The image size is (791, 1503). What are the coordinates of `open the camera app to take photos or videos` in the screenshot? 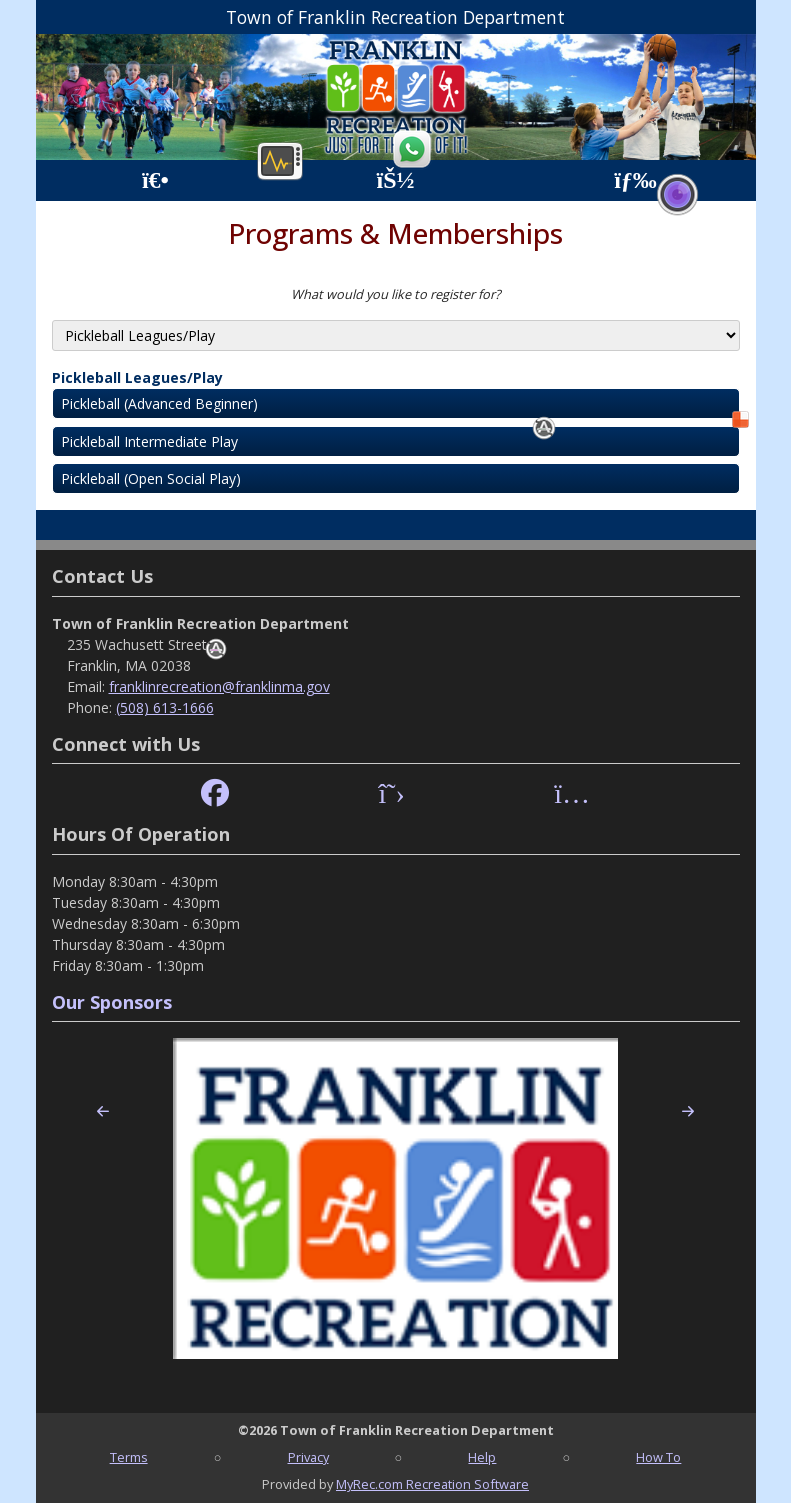 It's located at (677, 194).